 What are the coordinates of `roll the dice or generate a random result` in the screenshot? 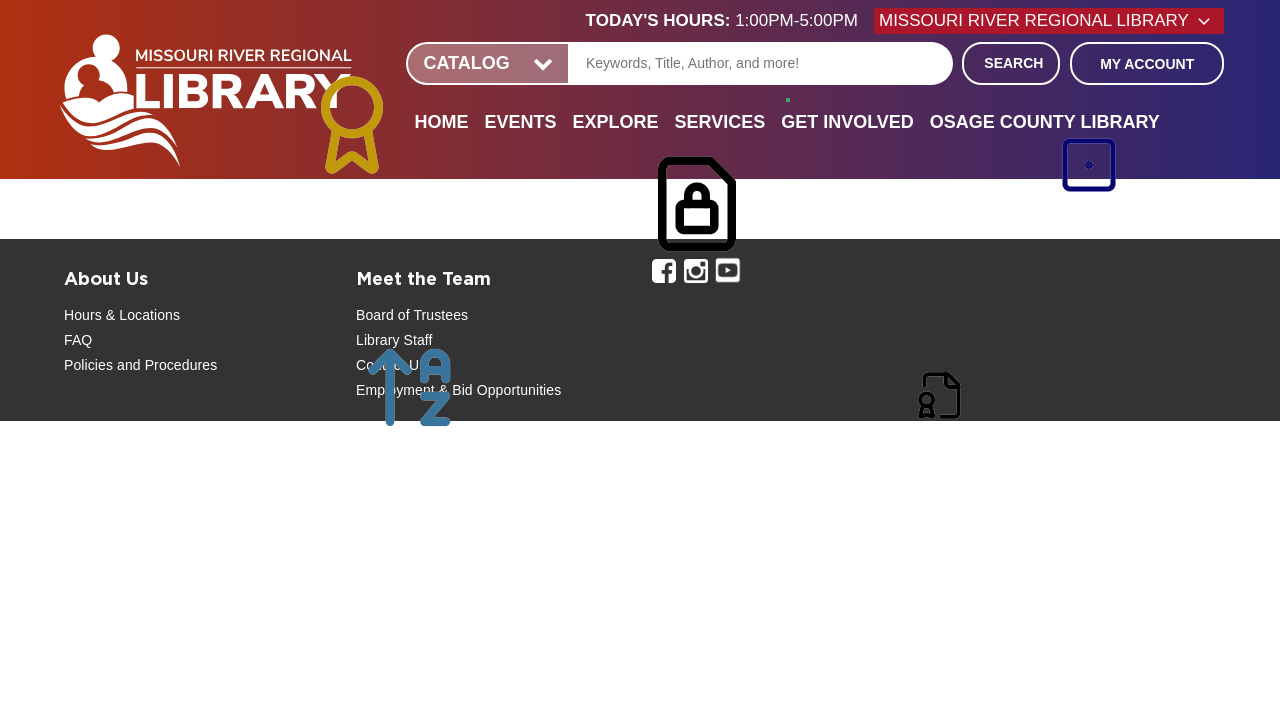 It's located at (1089, 165).